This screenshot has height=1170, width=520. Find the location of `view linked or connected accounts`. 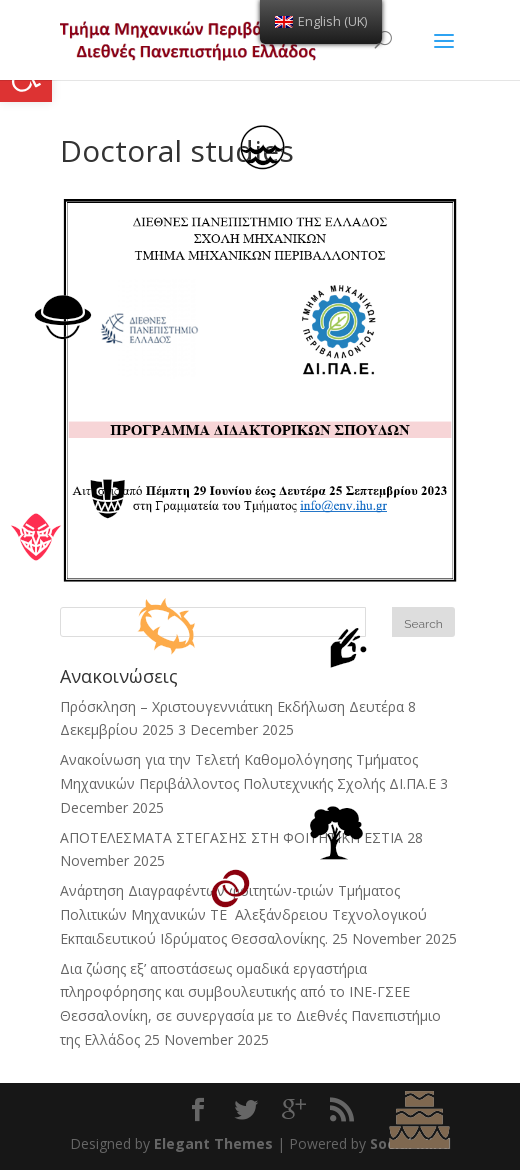

view linked or connected accounts is located at coordinates (230, 888).